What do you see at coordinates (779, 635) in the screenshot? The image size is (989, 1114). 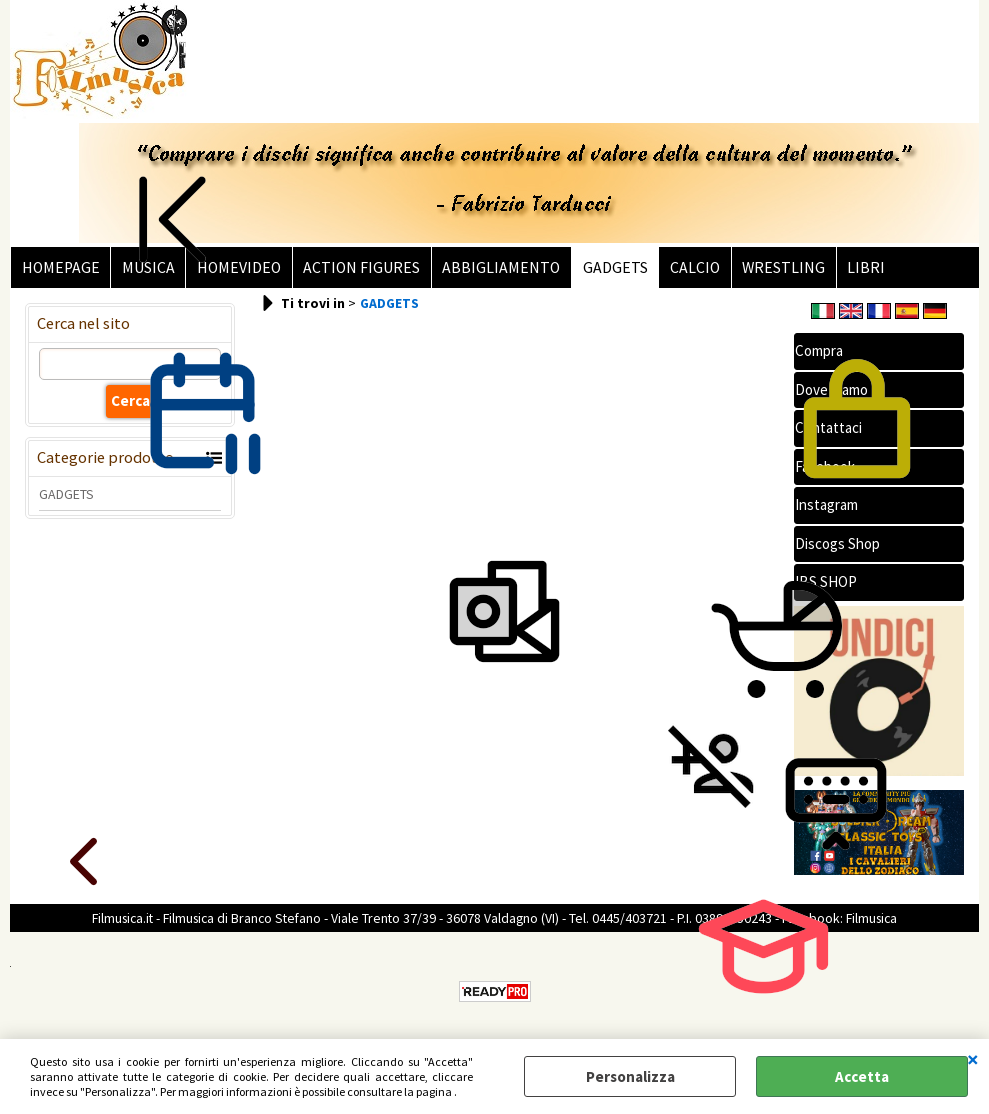 I see `browse baby or parenting products` at bounding box center [779, 635].